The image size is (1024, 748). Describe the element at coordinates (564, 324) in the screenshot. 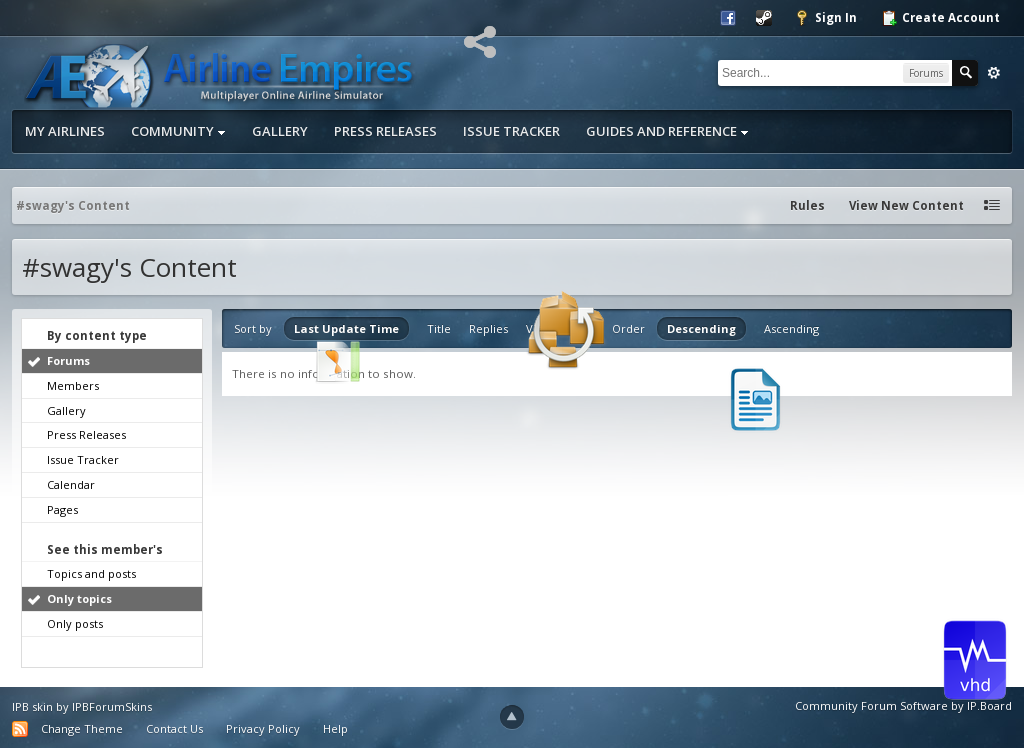

I see `check for available software updates` at that location.